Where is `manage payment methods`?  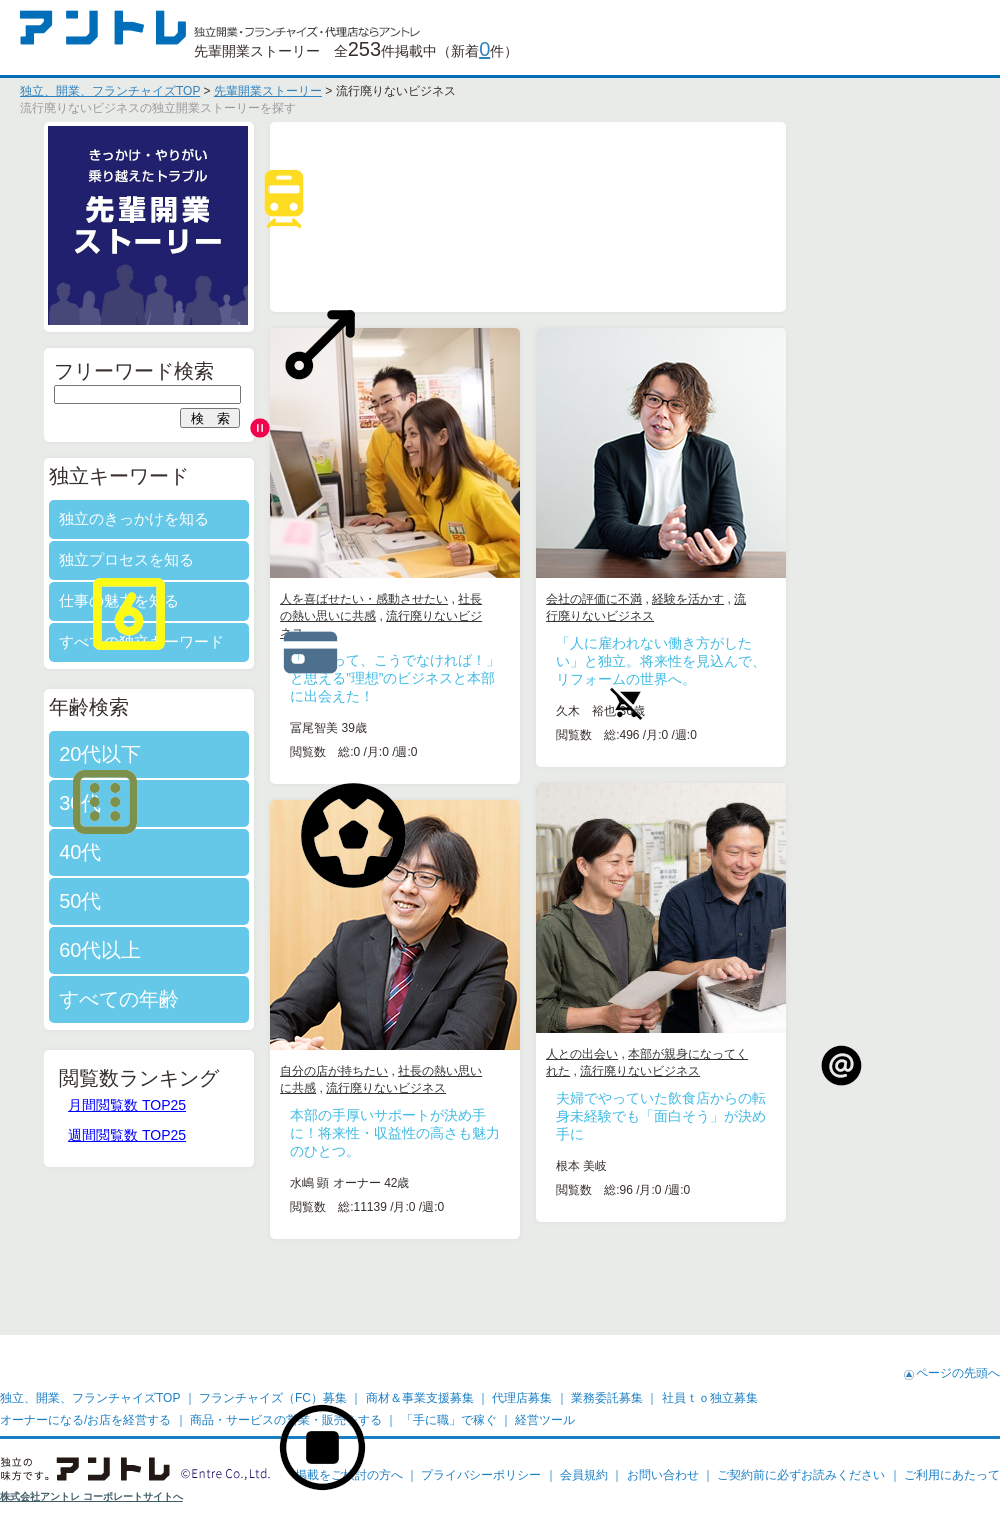 manage payment methods is located at coordinates (310, 652).